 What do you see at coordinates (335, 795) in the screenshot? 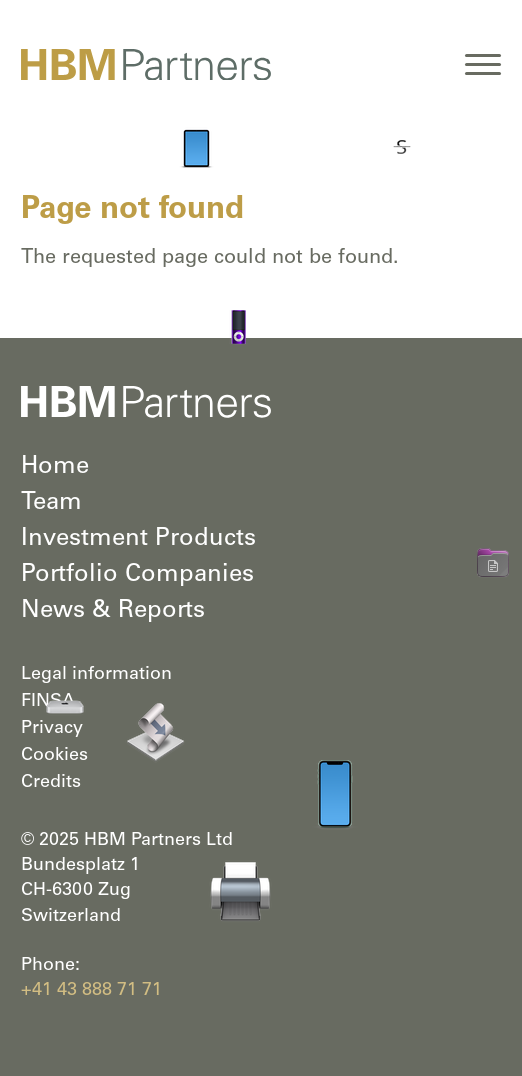
I see `iPhone 11 or 12 device icon` at bounding box center [335, 795].